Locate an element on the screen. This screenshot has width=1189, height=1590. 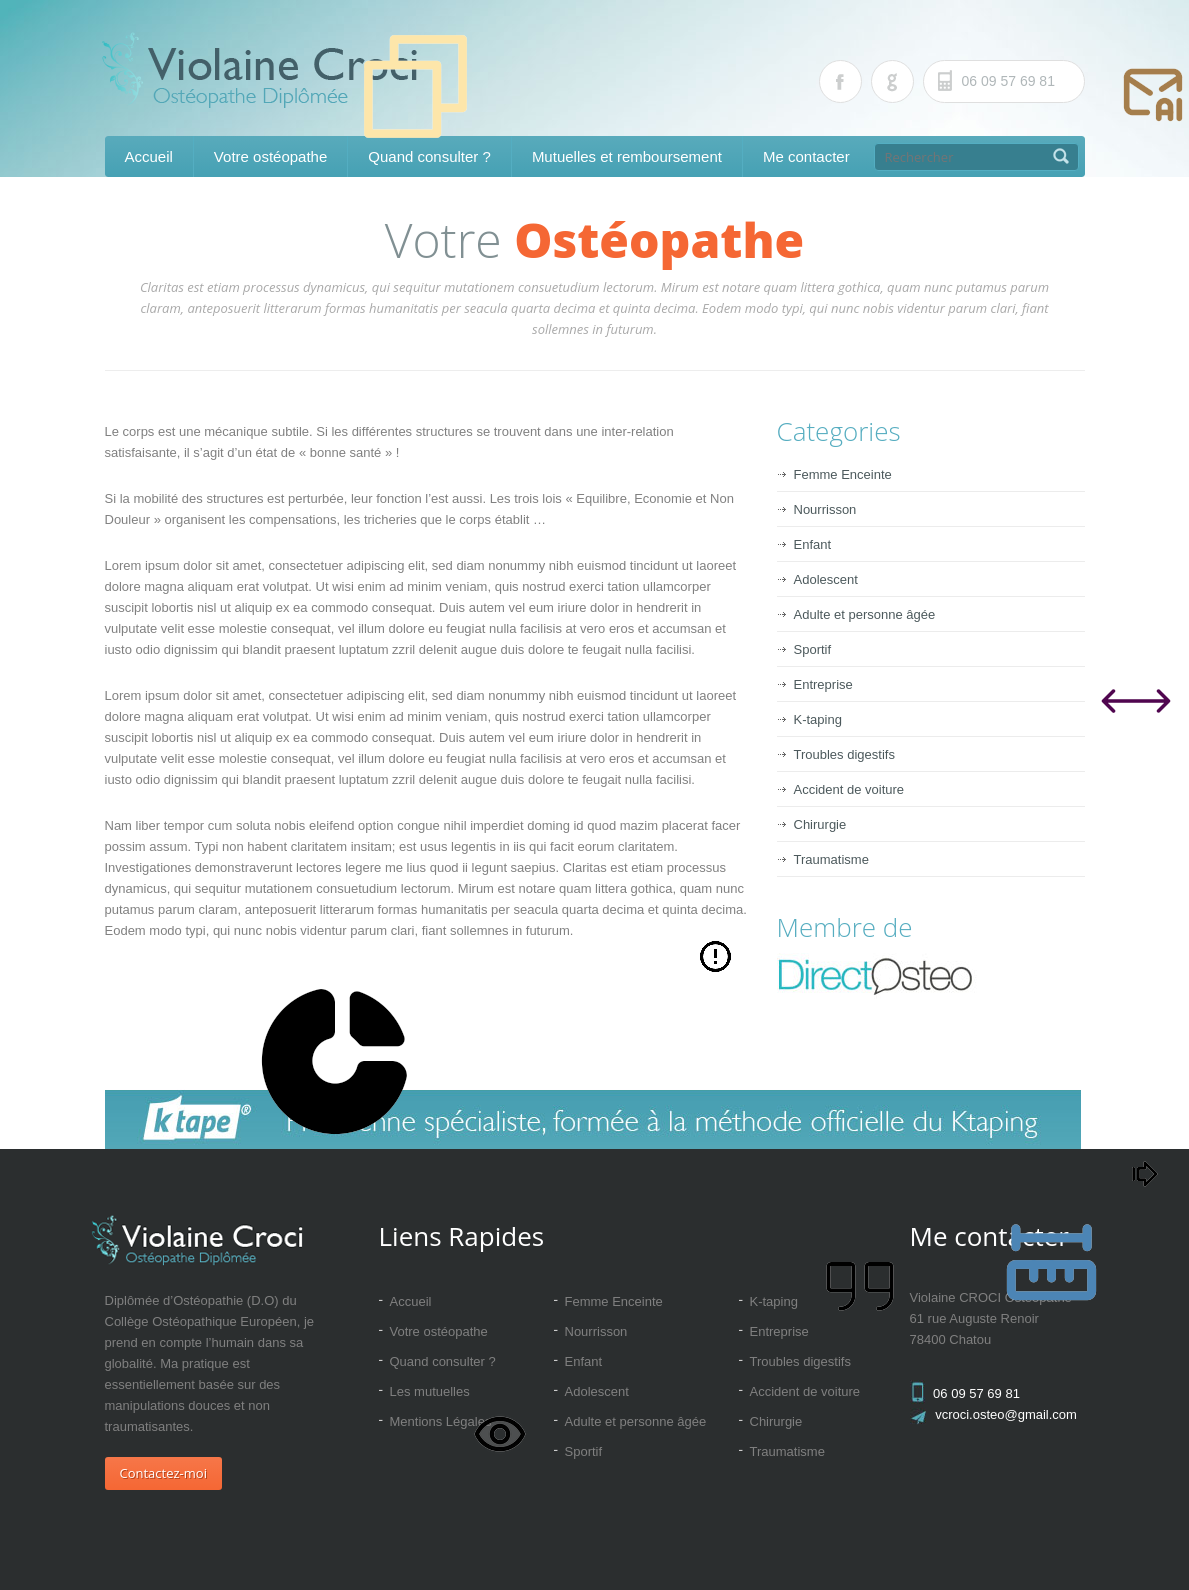
move forward or proceed to next step is located at coordinates (1144, 1174).